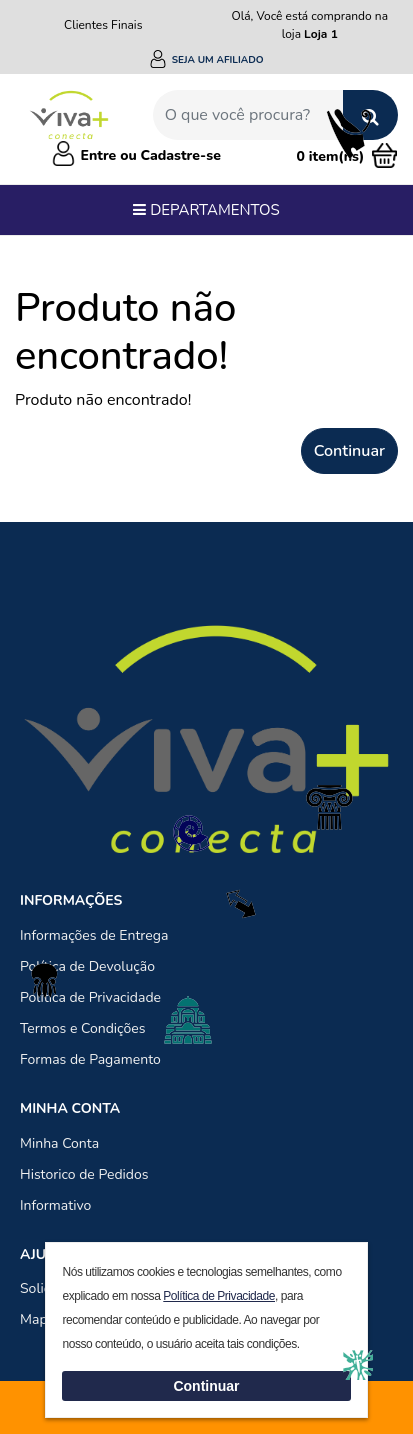  I want to click on indicates a melting or dissolving weapon effect, so click(358, 1365).